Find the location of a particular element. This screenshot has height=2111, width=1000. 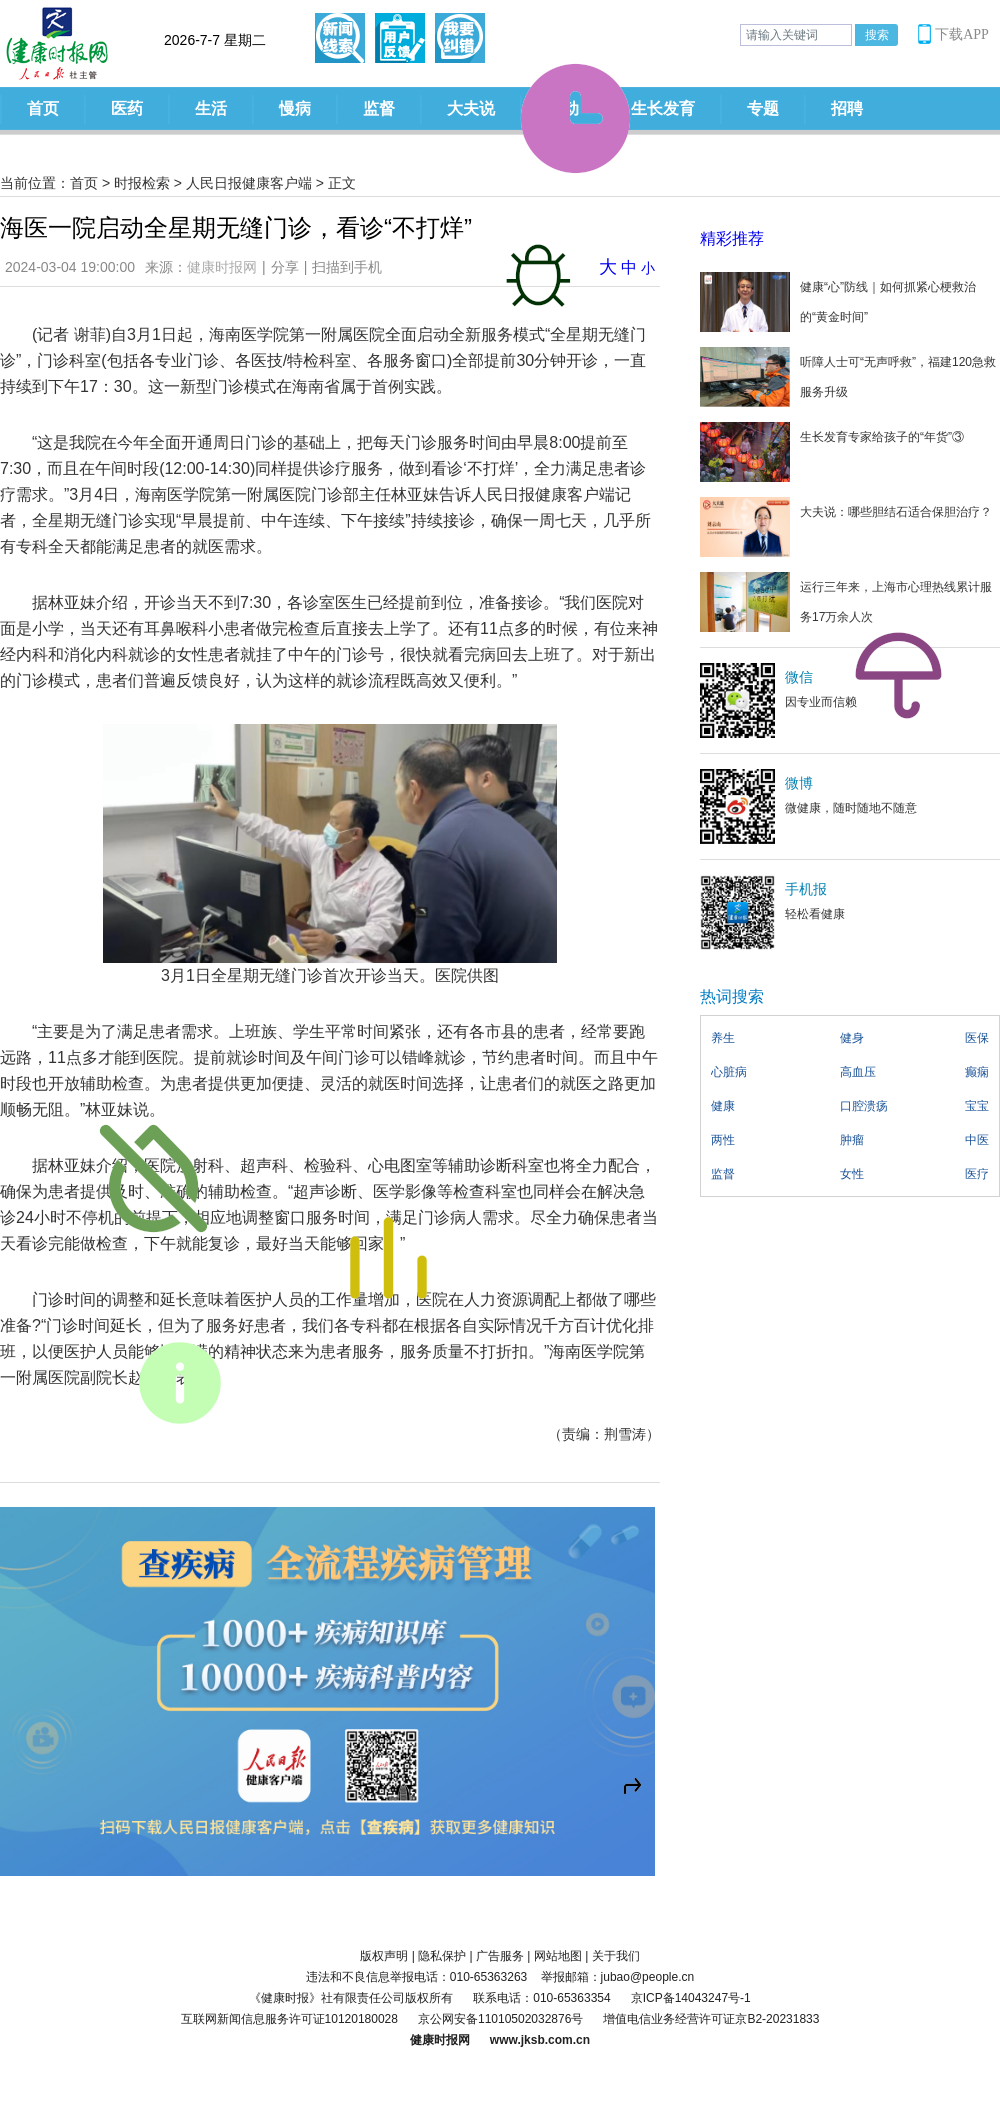

share content or forward to another user is located at coordinates (632, 1786).